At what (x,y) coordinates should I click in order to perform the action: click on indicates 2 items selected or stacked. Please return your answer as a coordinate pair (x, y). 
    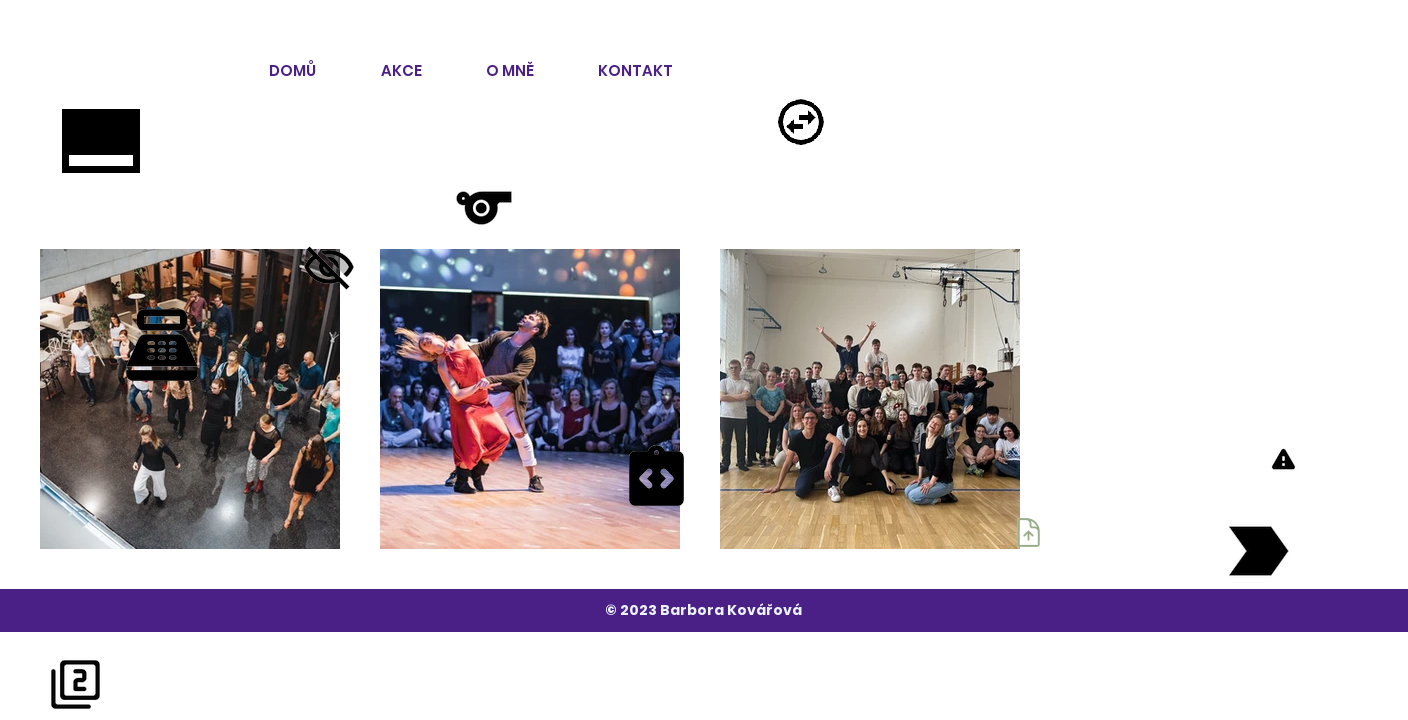
    Looking at the image, I should click on (75, 684).